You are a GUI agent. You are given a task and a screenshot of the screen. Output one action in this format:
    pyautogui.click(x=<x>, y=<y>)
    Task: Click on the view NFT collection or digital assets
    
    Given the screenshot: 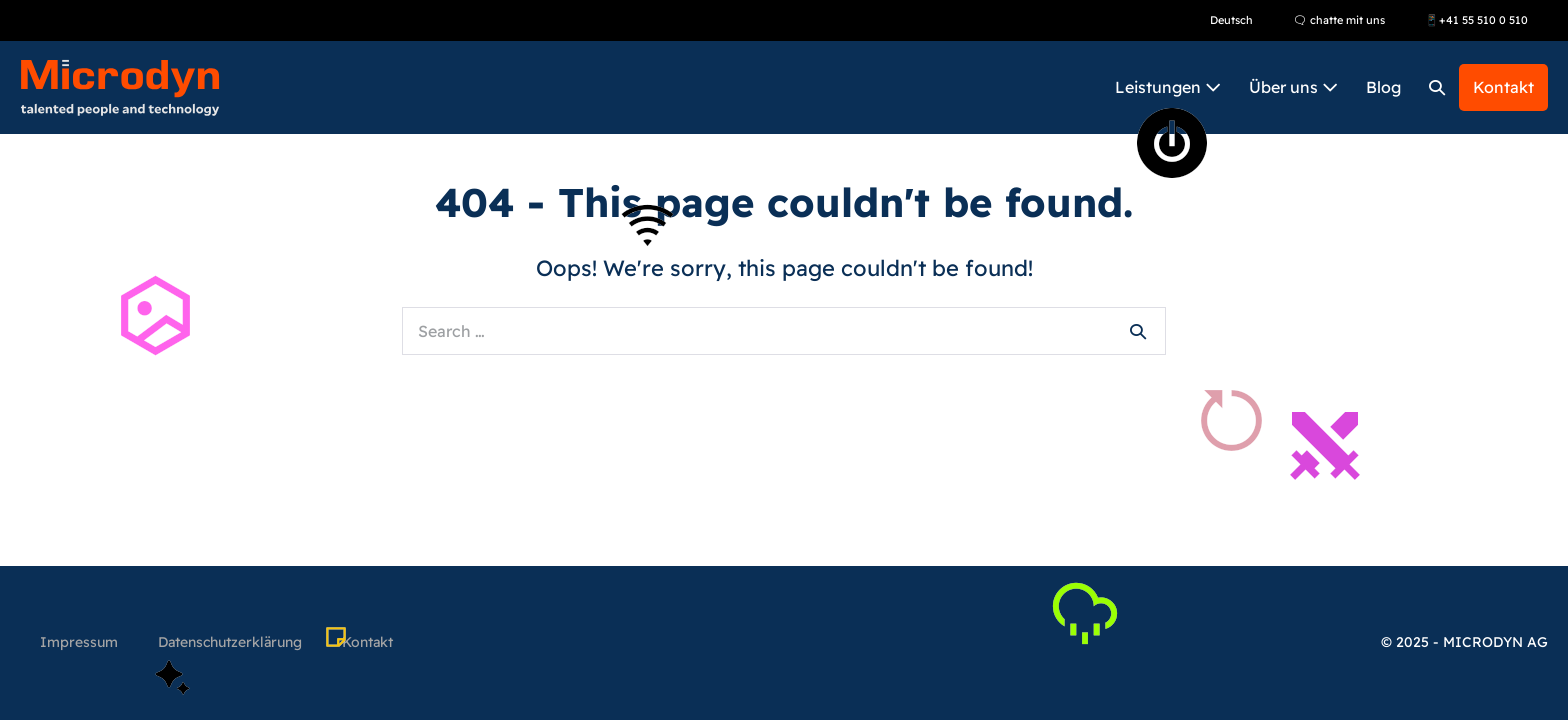 What is the action you would take?
    pyautogui.click(x=155, y=315)
    